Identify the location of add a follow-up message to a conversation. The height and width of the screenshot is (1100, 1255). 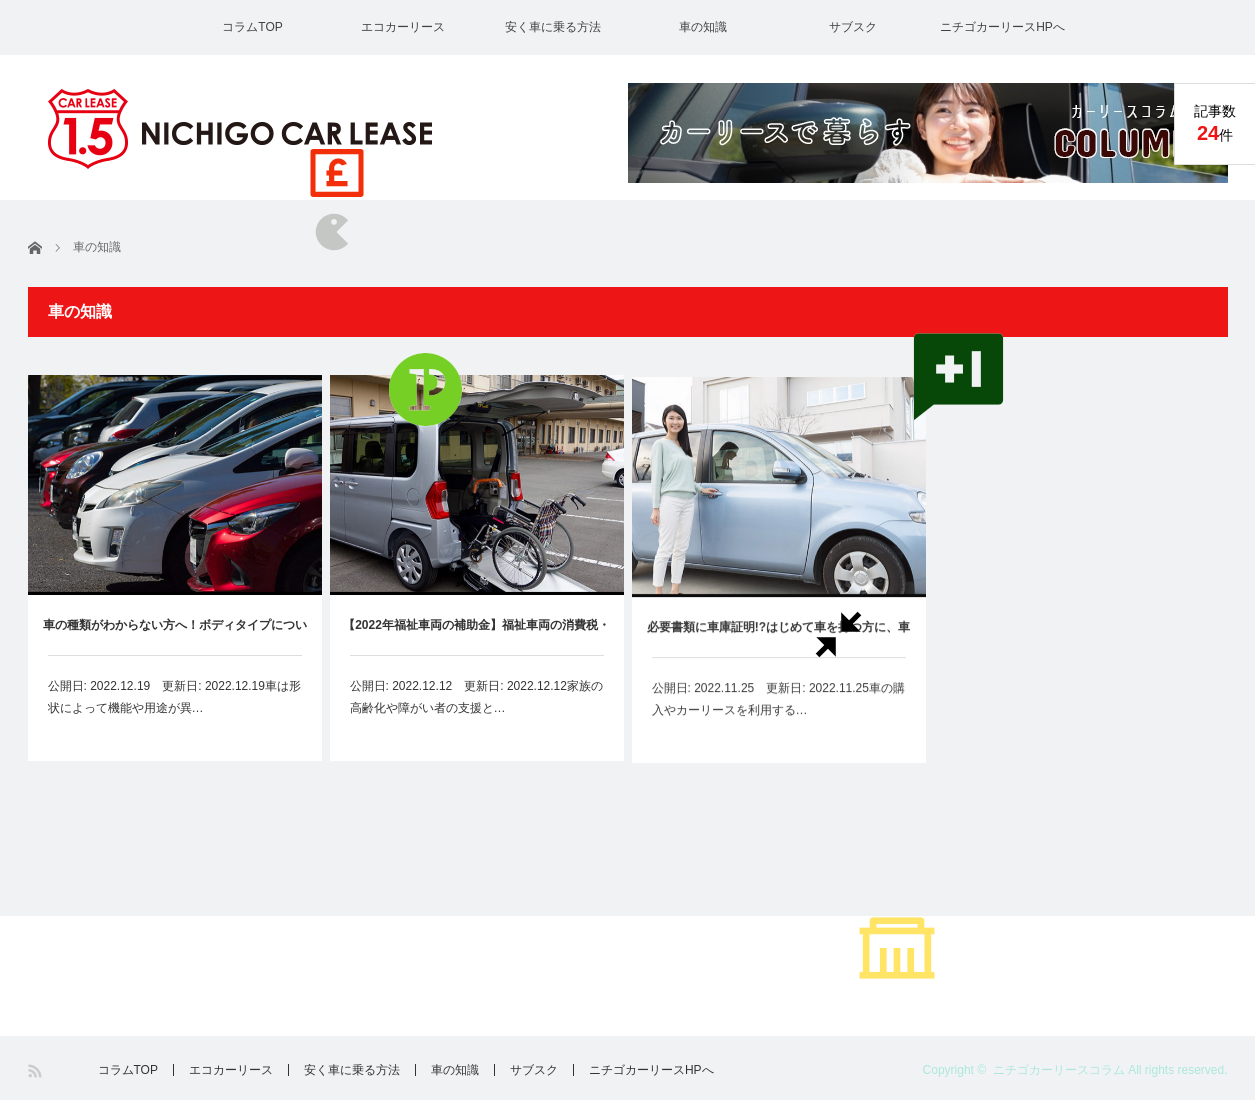
(958, 373).